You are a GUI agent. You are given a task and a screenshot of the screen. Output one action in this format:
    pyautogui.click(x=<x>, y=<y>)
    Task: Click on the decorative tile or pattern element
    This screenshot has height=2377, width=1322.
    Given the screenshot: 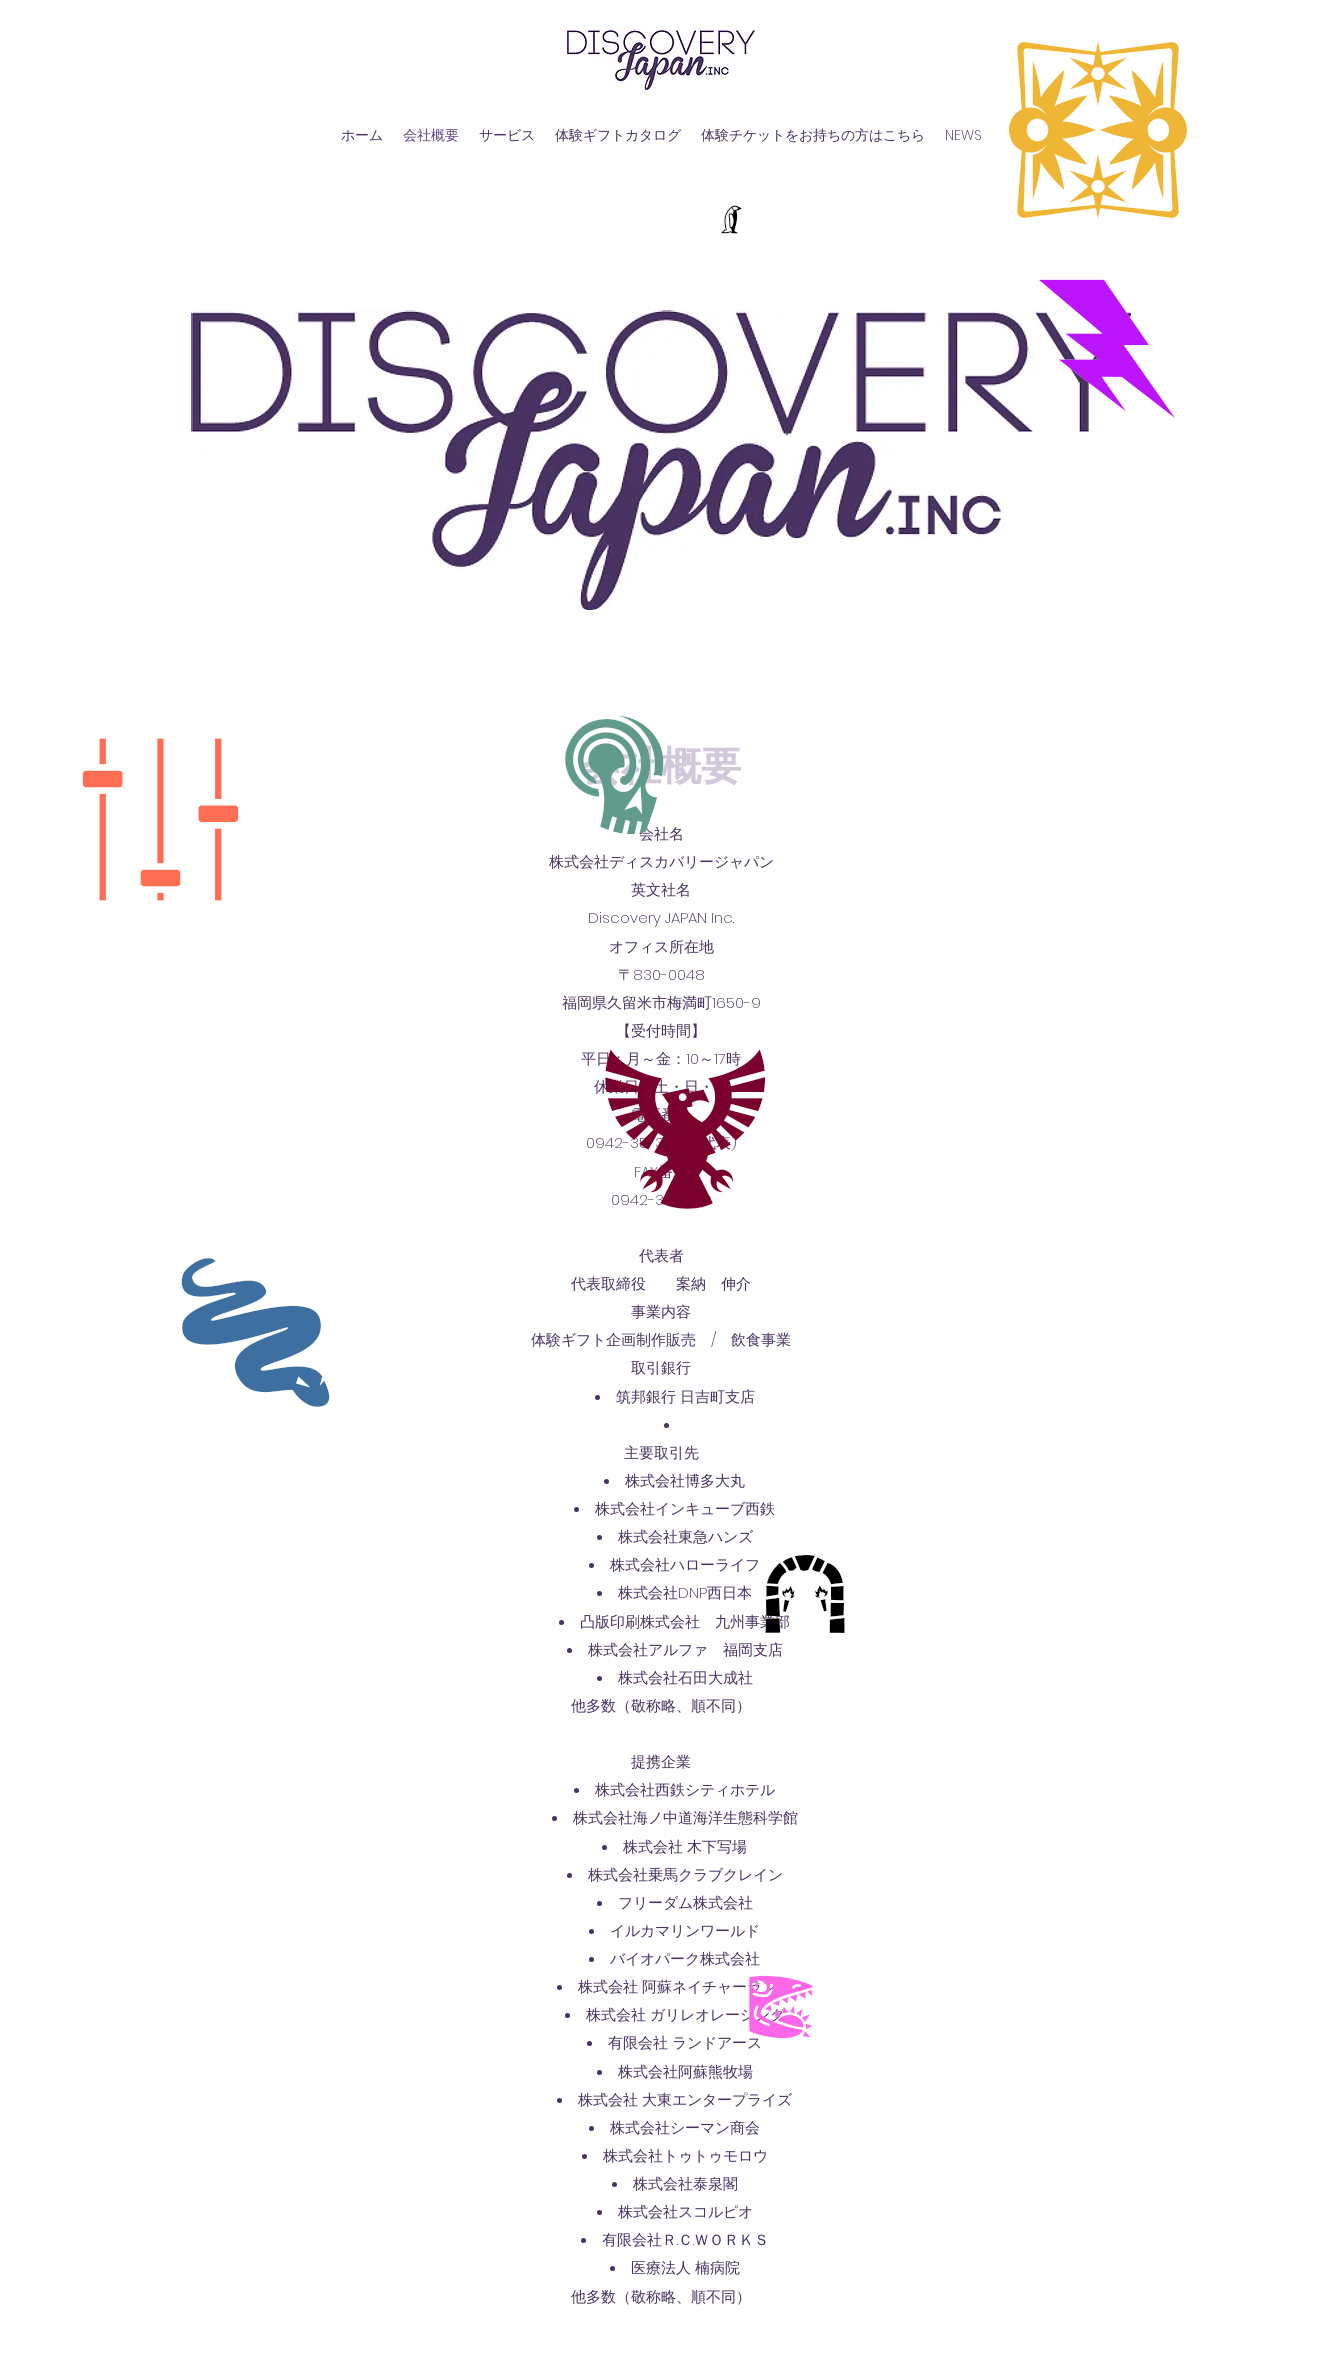 What is the action you would take?
    pyautogui.click(x=1098, y=130)
    